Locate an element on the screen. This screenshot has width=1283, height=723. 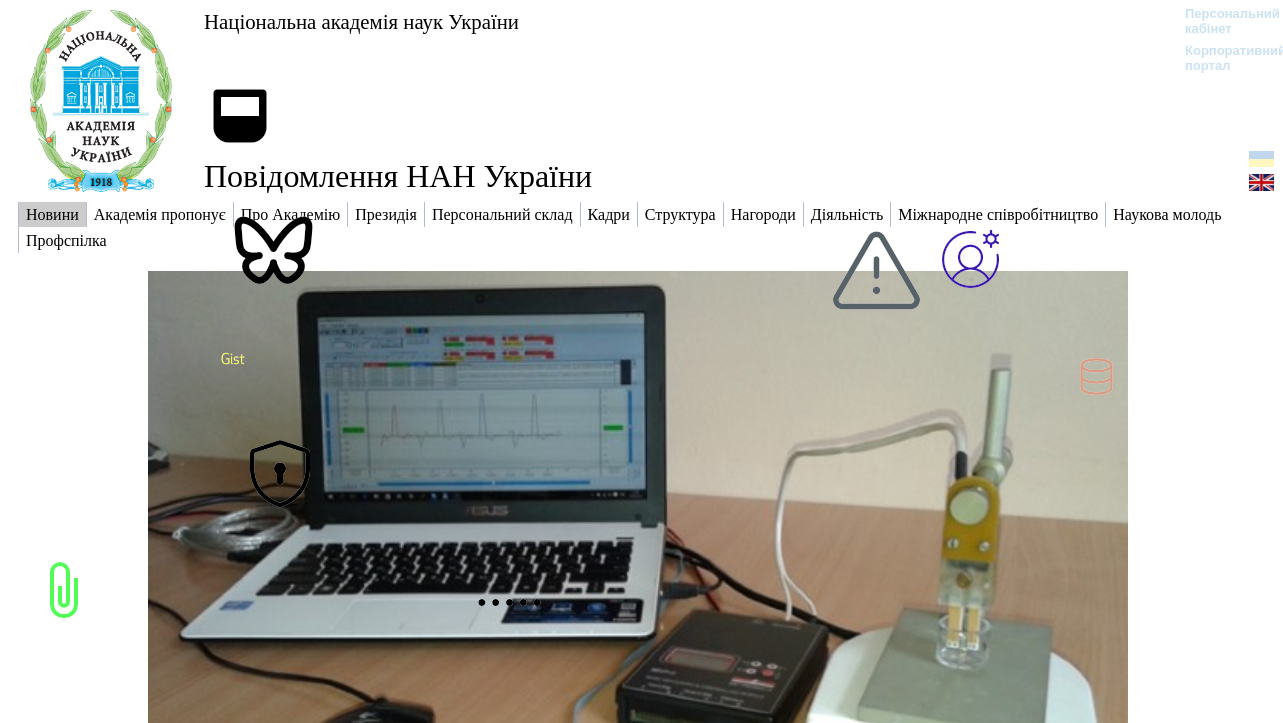
open the Bluesky app is located at coordinates (273, 248).